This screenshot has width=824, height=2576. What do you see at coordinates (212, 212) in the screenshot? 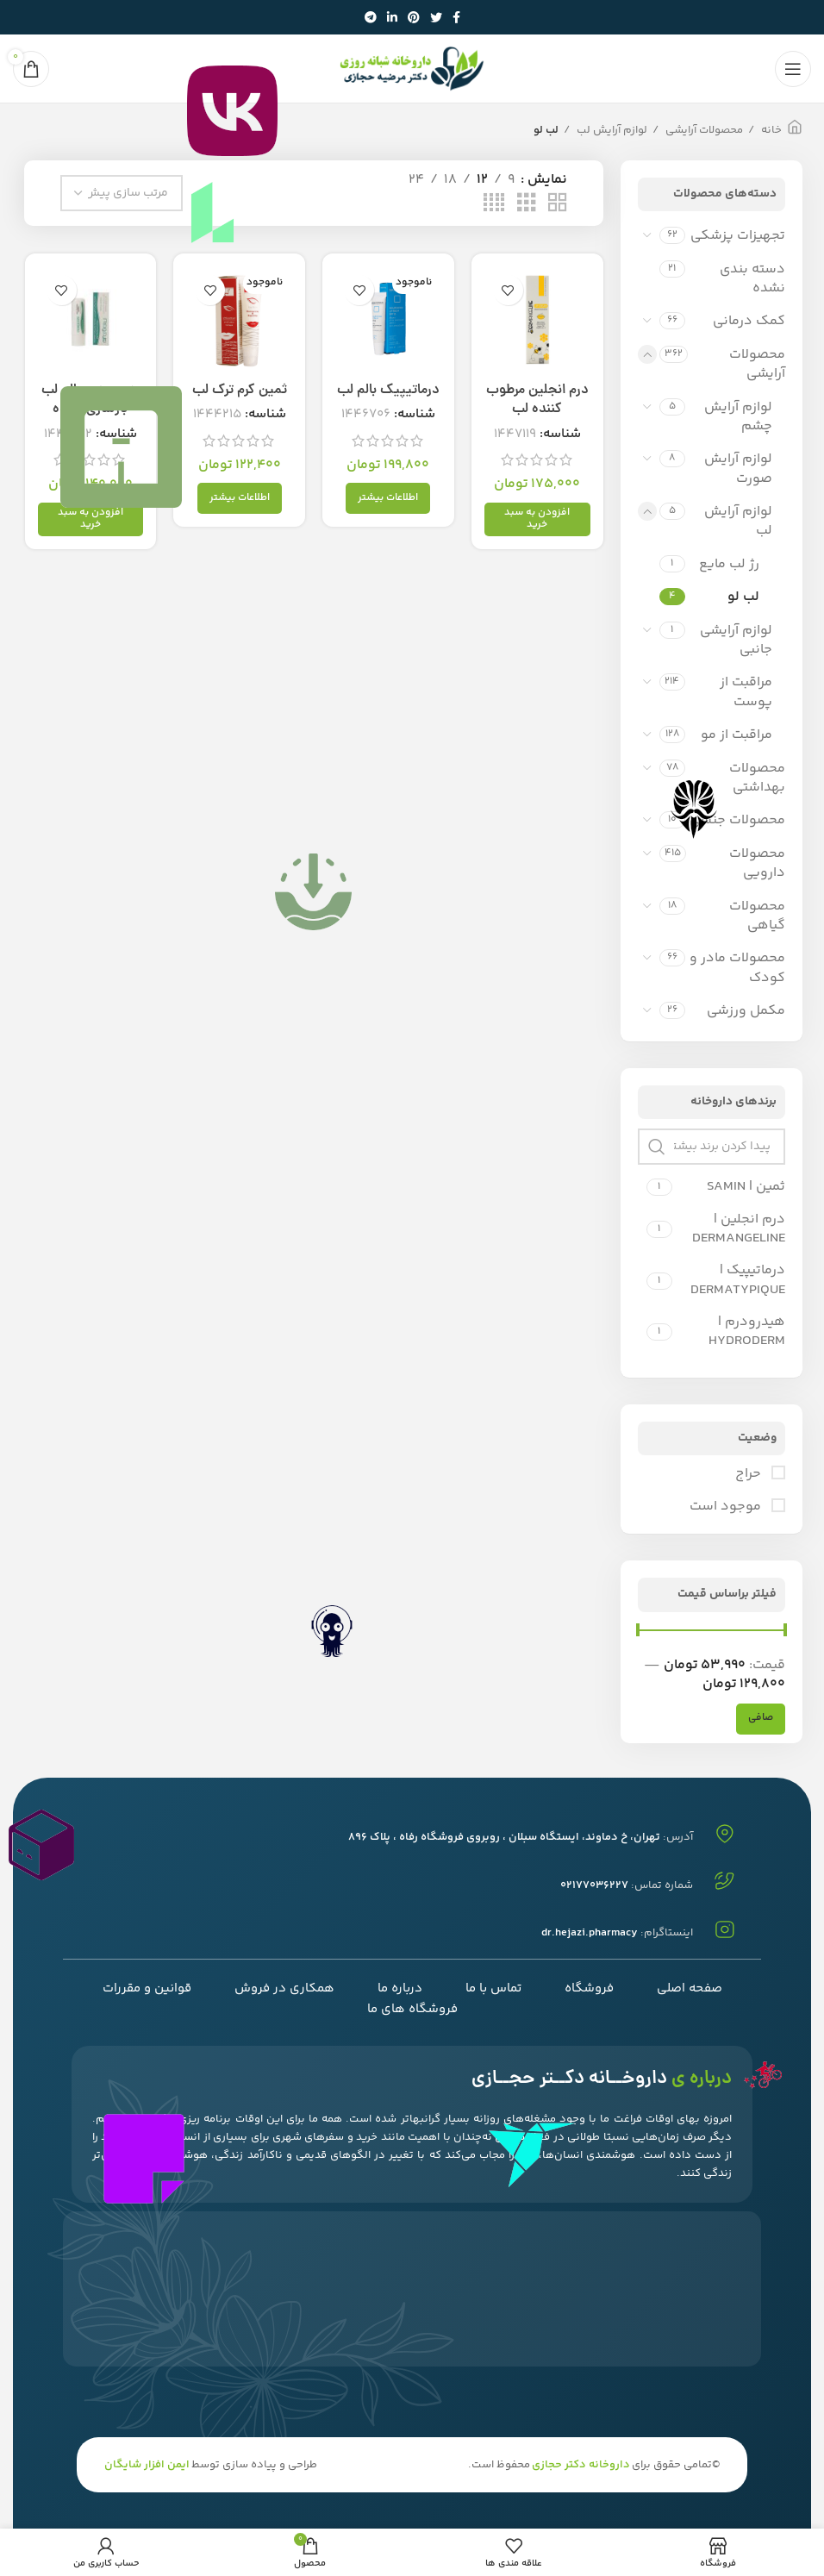
I see `lucid software company logo` at bounding box center [212, 212].